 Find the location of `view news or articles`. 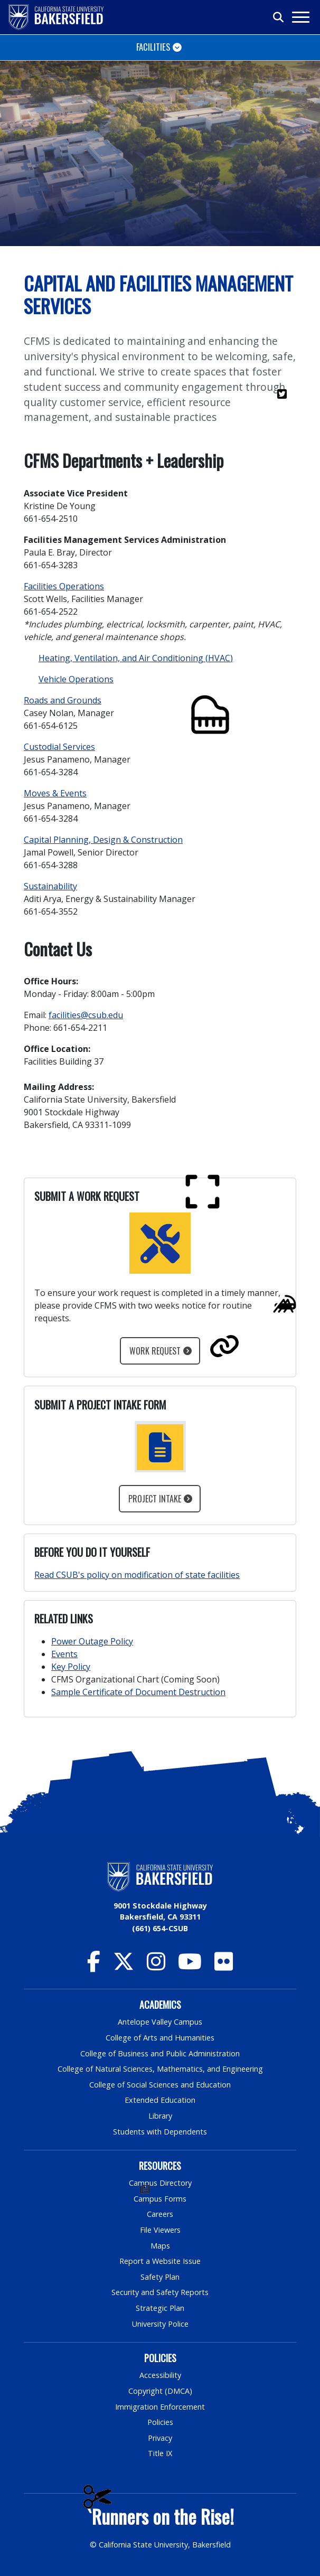

view news or articles is located at coordinates (145, 2189).